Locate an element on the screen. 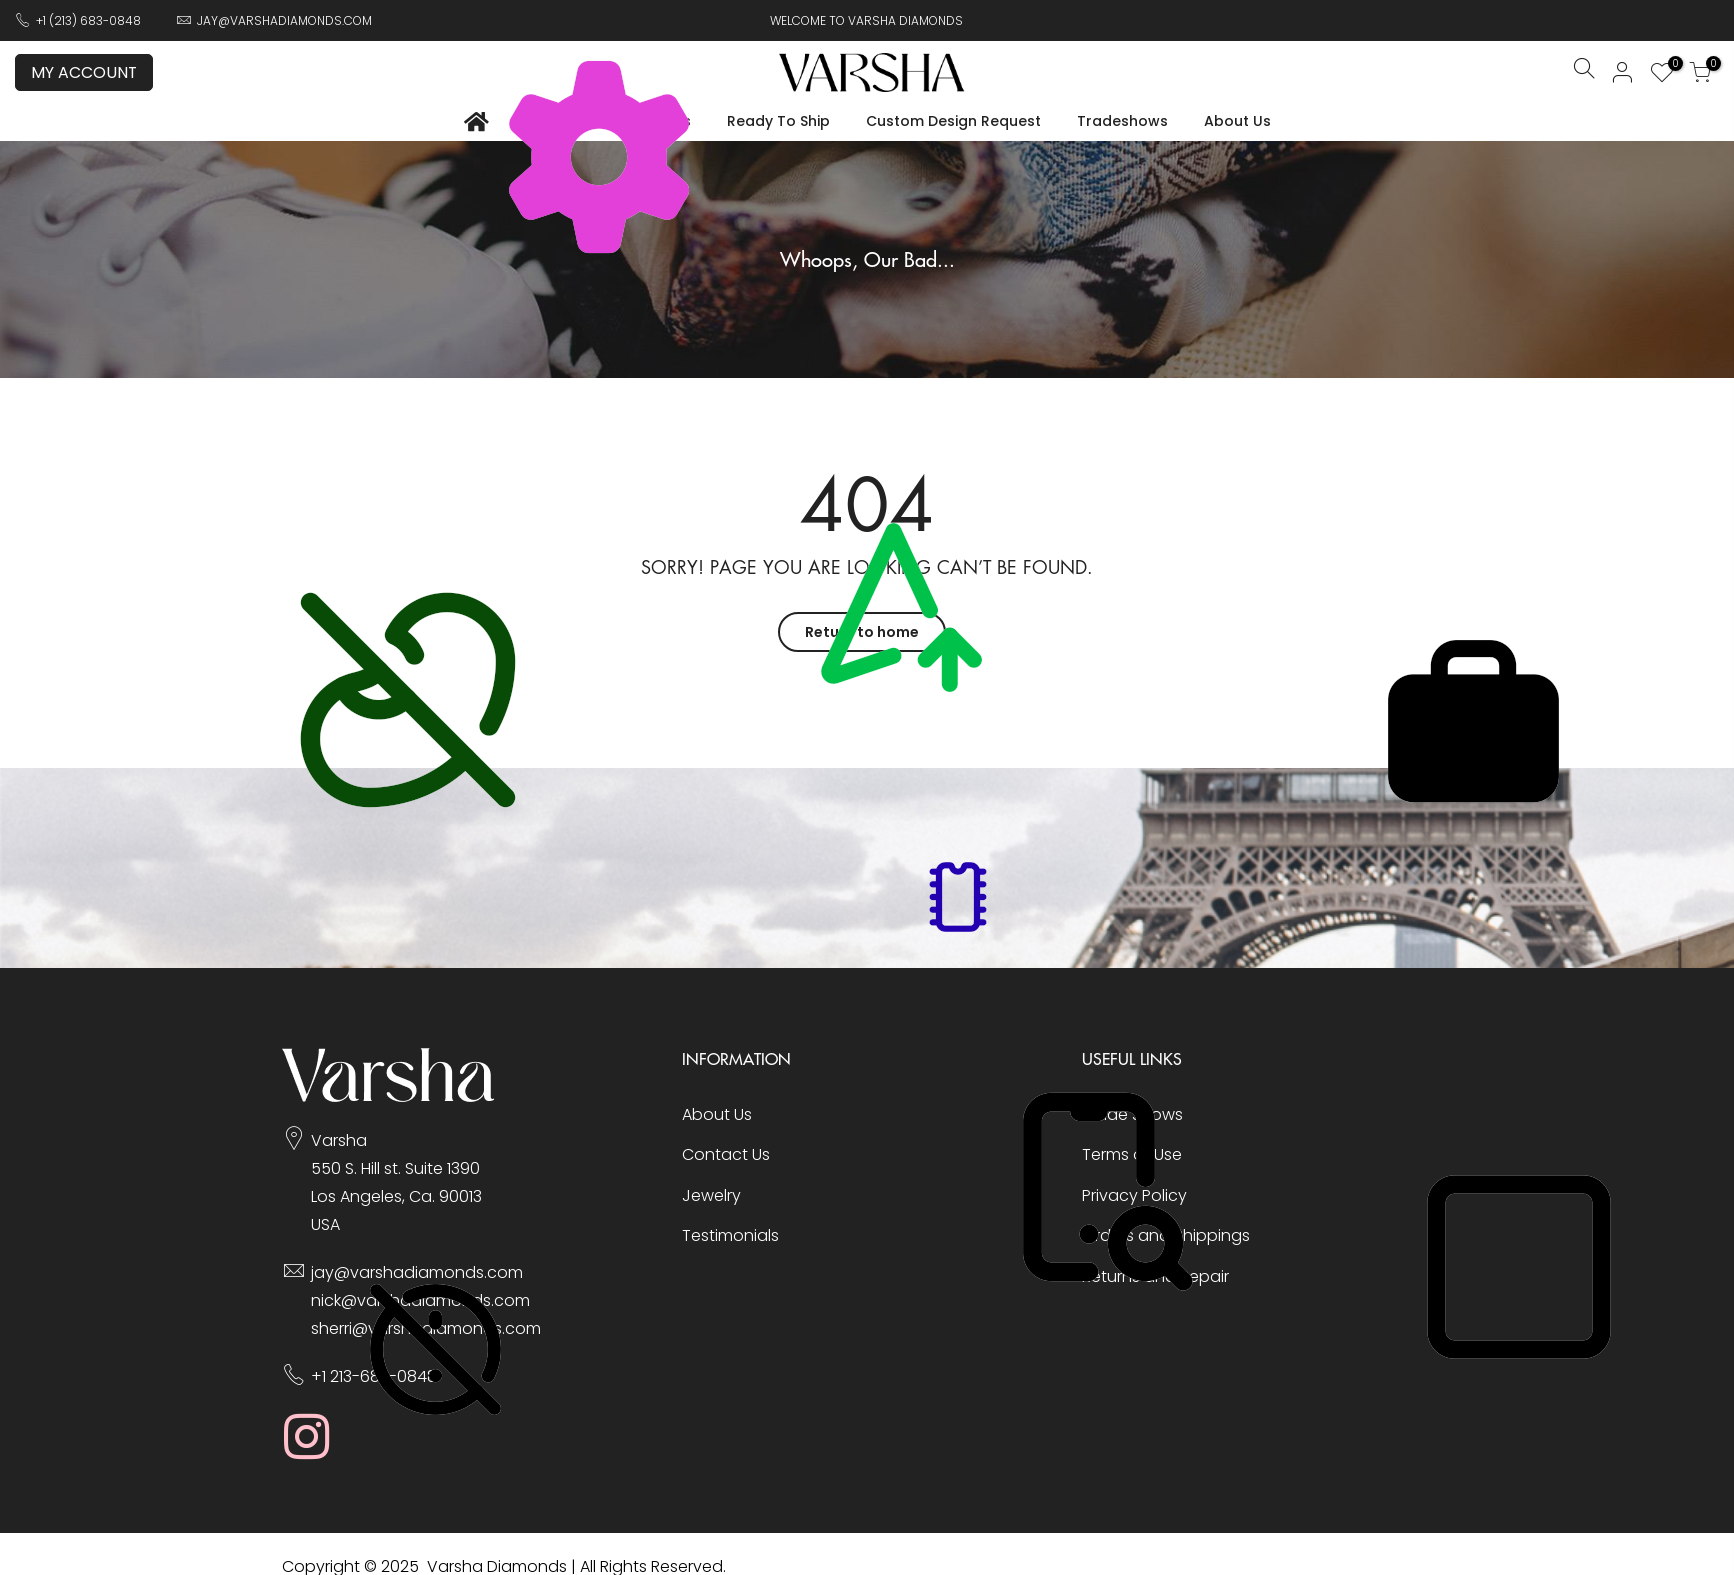 The image size is (1734, 1575). search for a mobile device is located at coordinates (1089, 1187).